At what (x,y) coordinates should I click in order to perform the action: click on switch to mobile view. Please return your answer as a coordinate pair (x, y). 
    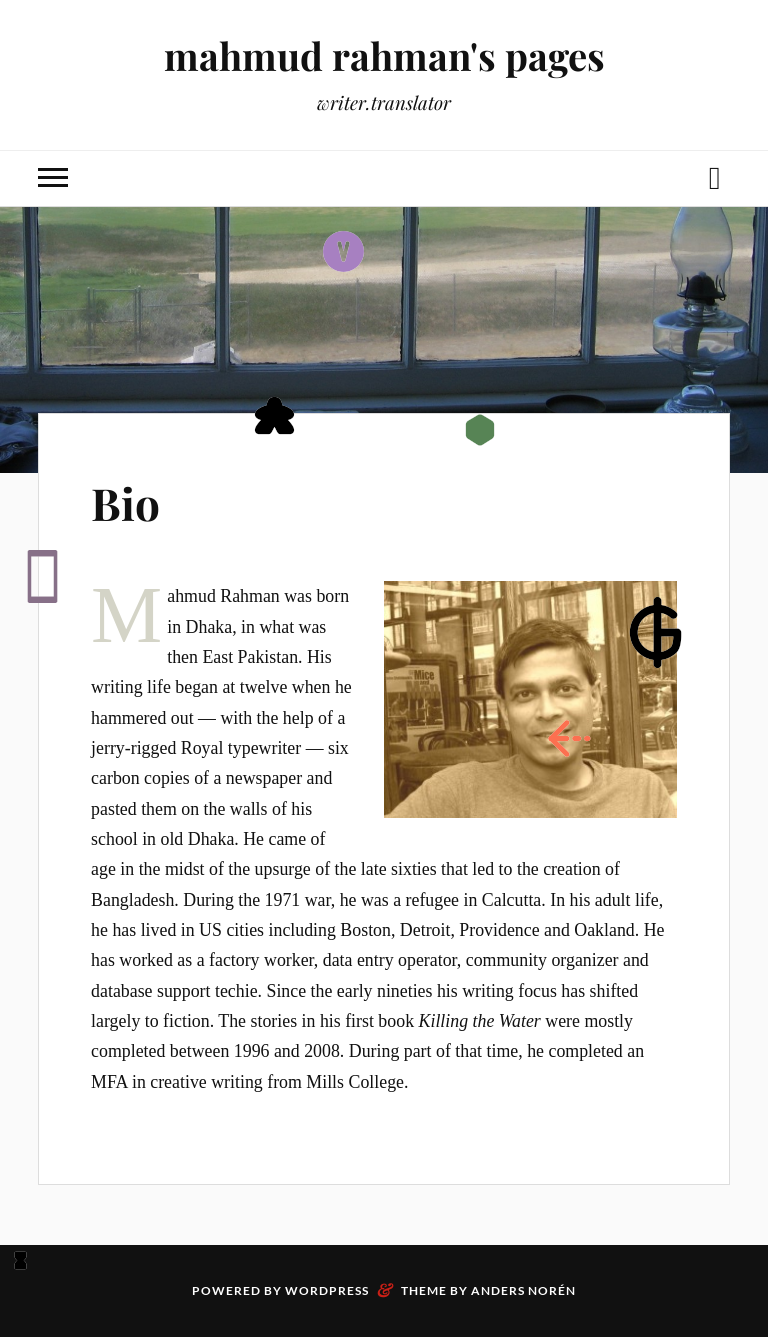
    Looking at the image, I should click on (42, 576).